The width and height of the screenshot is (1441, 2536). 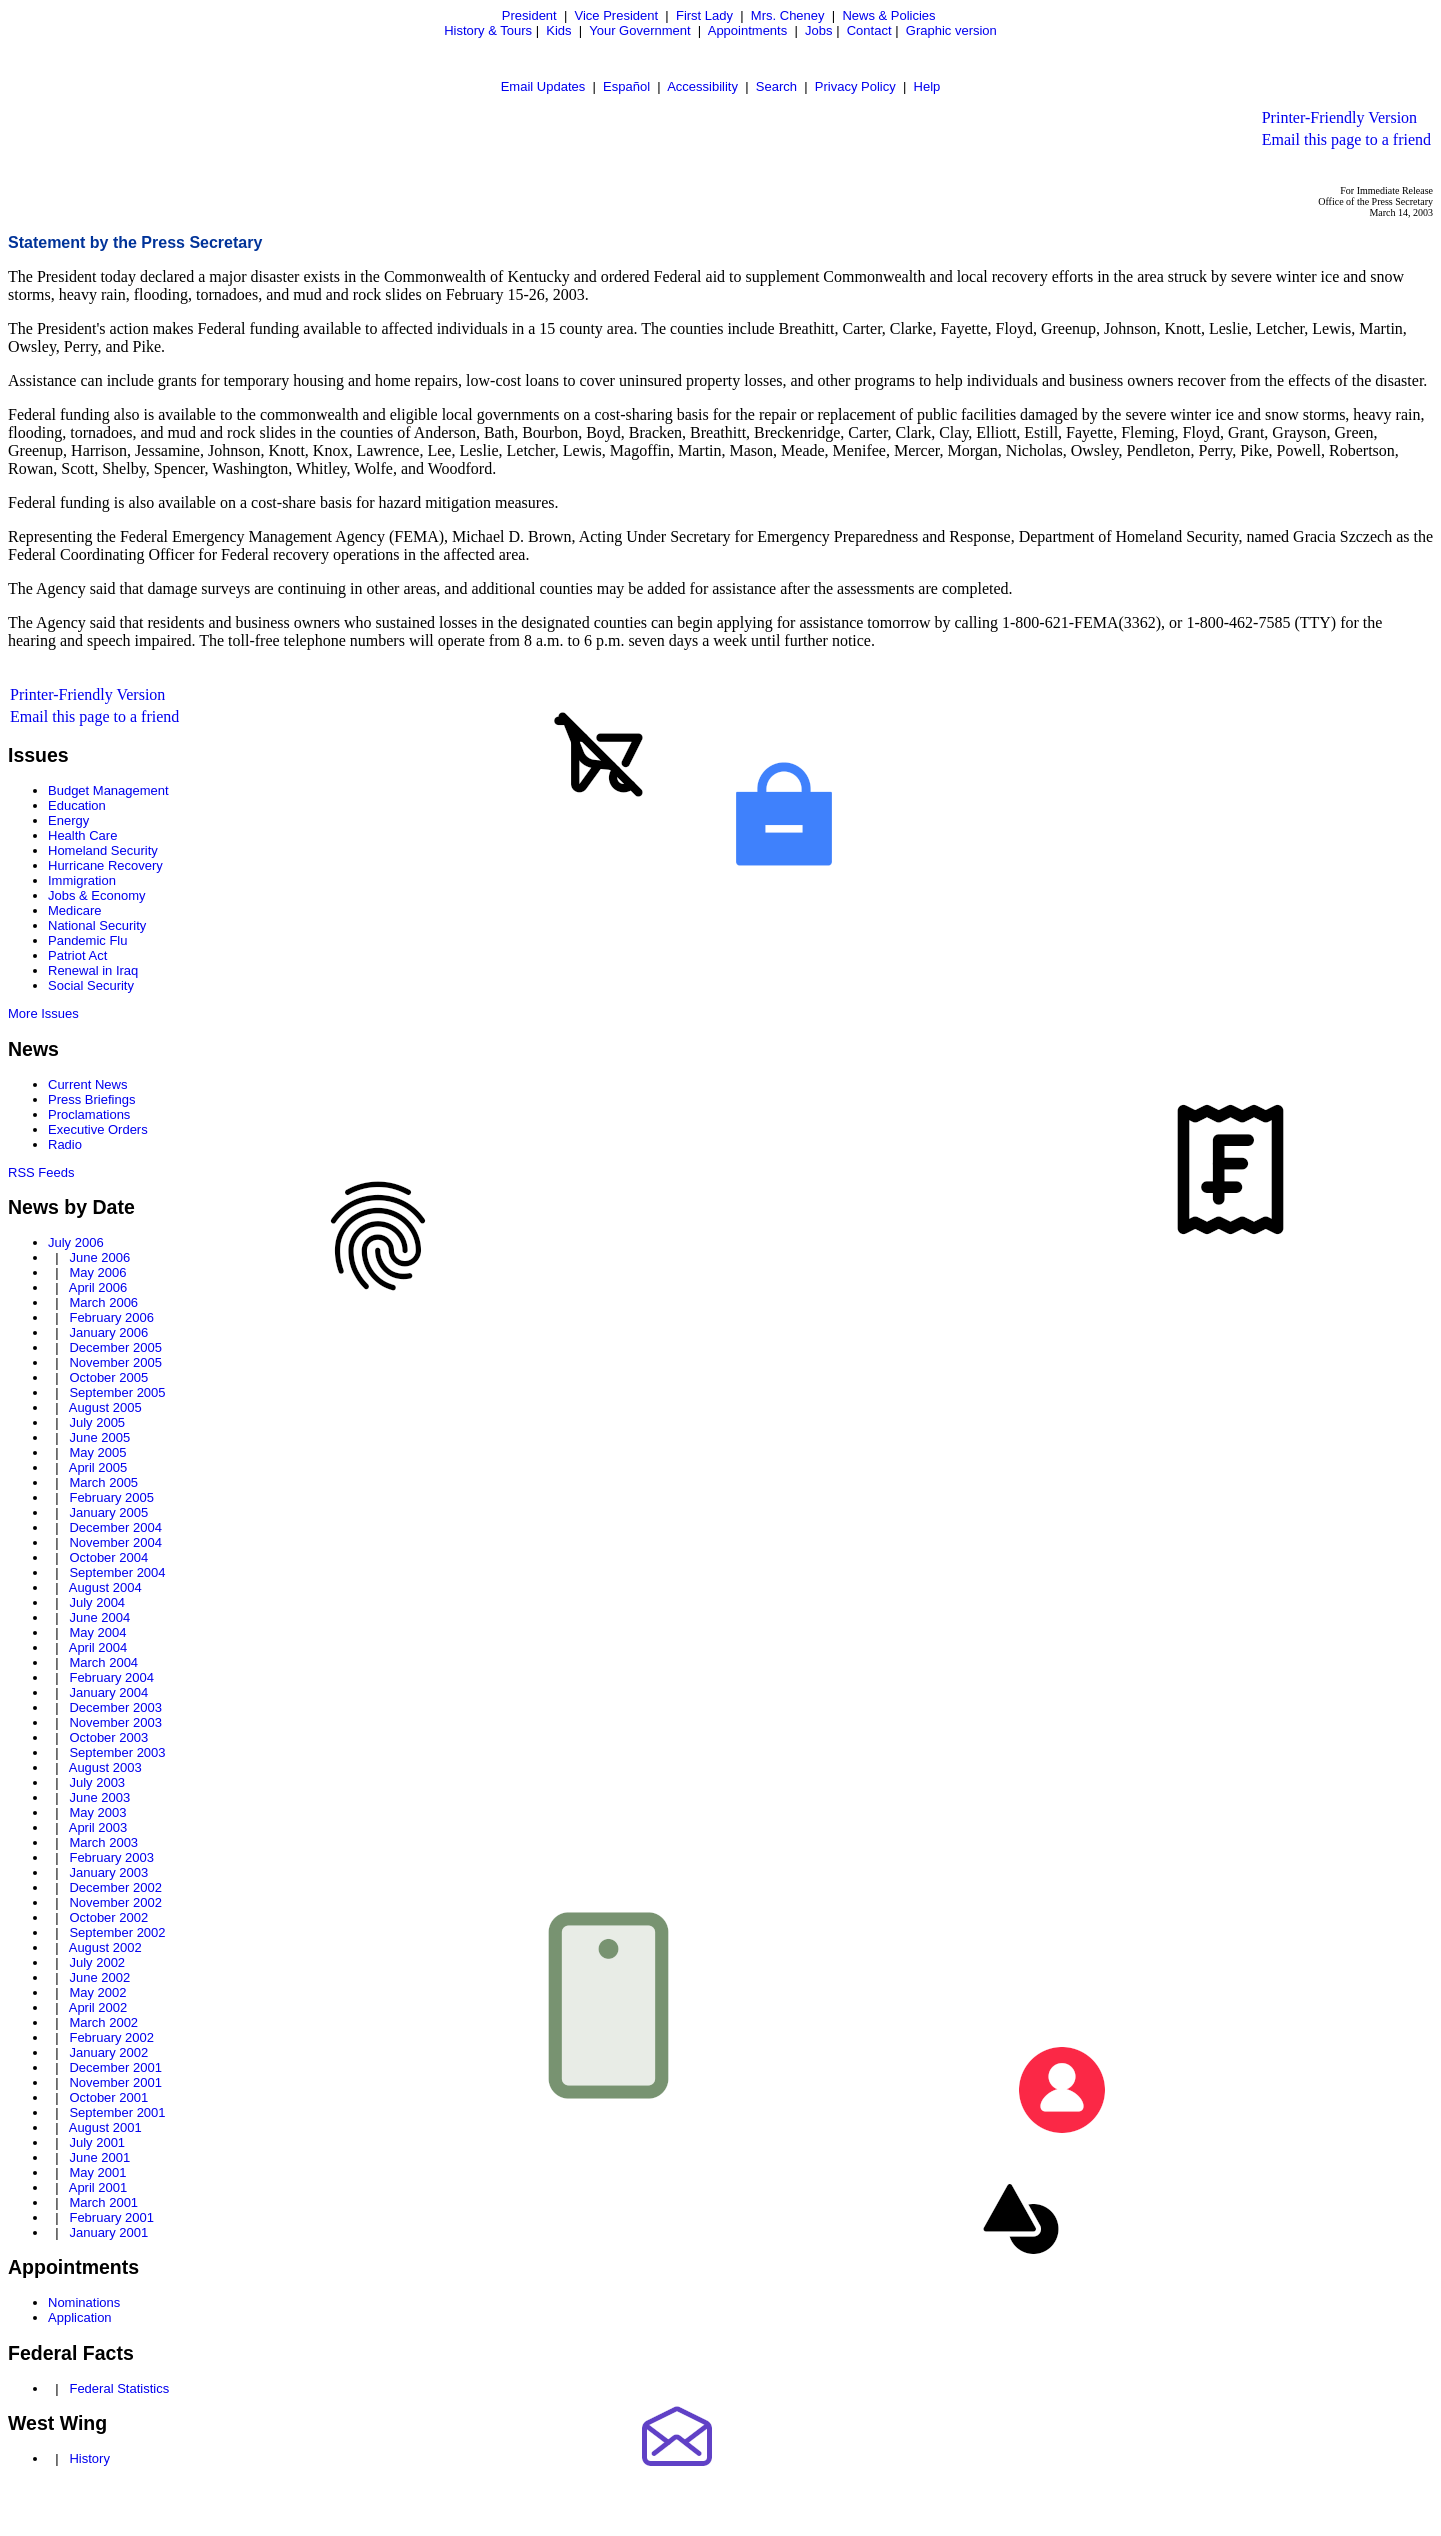 I want to click on view an opened or read email, so click(x=677, y=2436).